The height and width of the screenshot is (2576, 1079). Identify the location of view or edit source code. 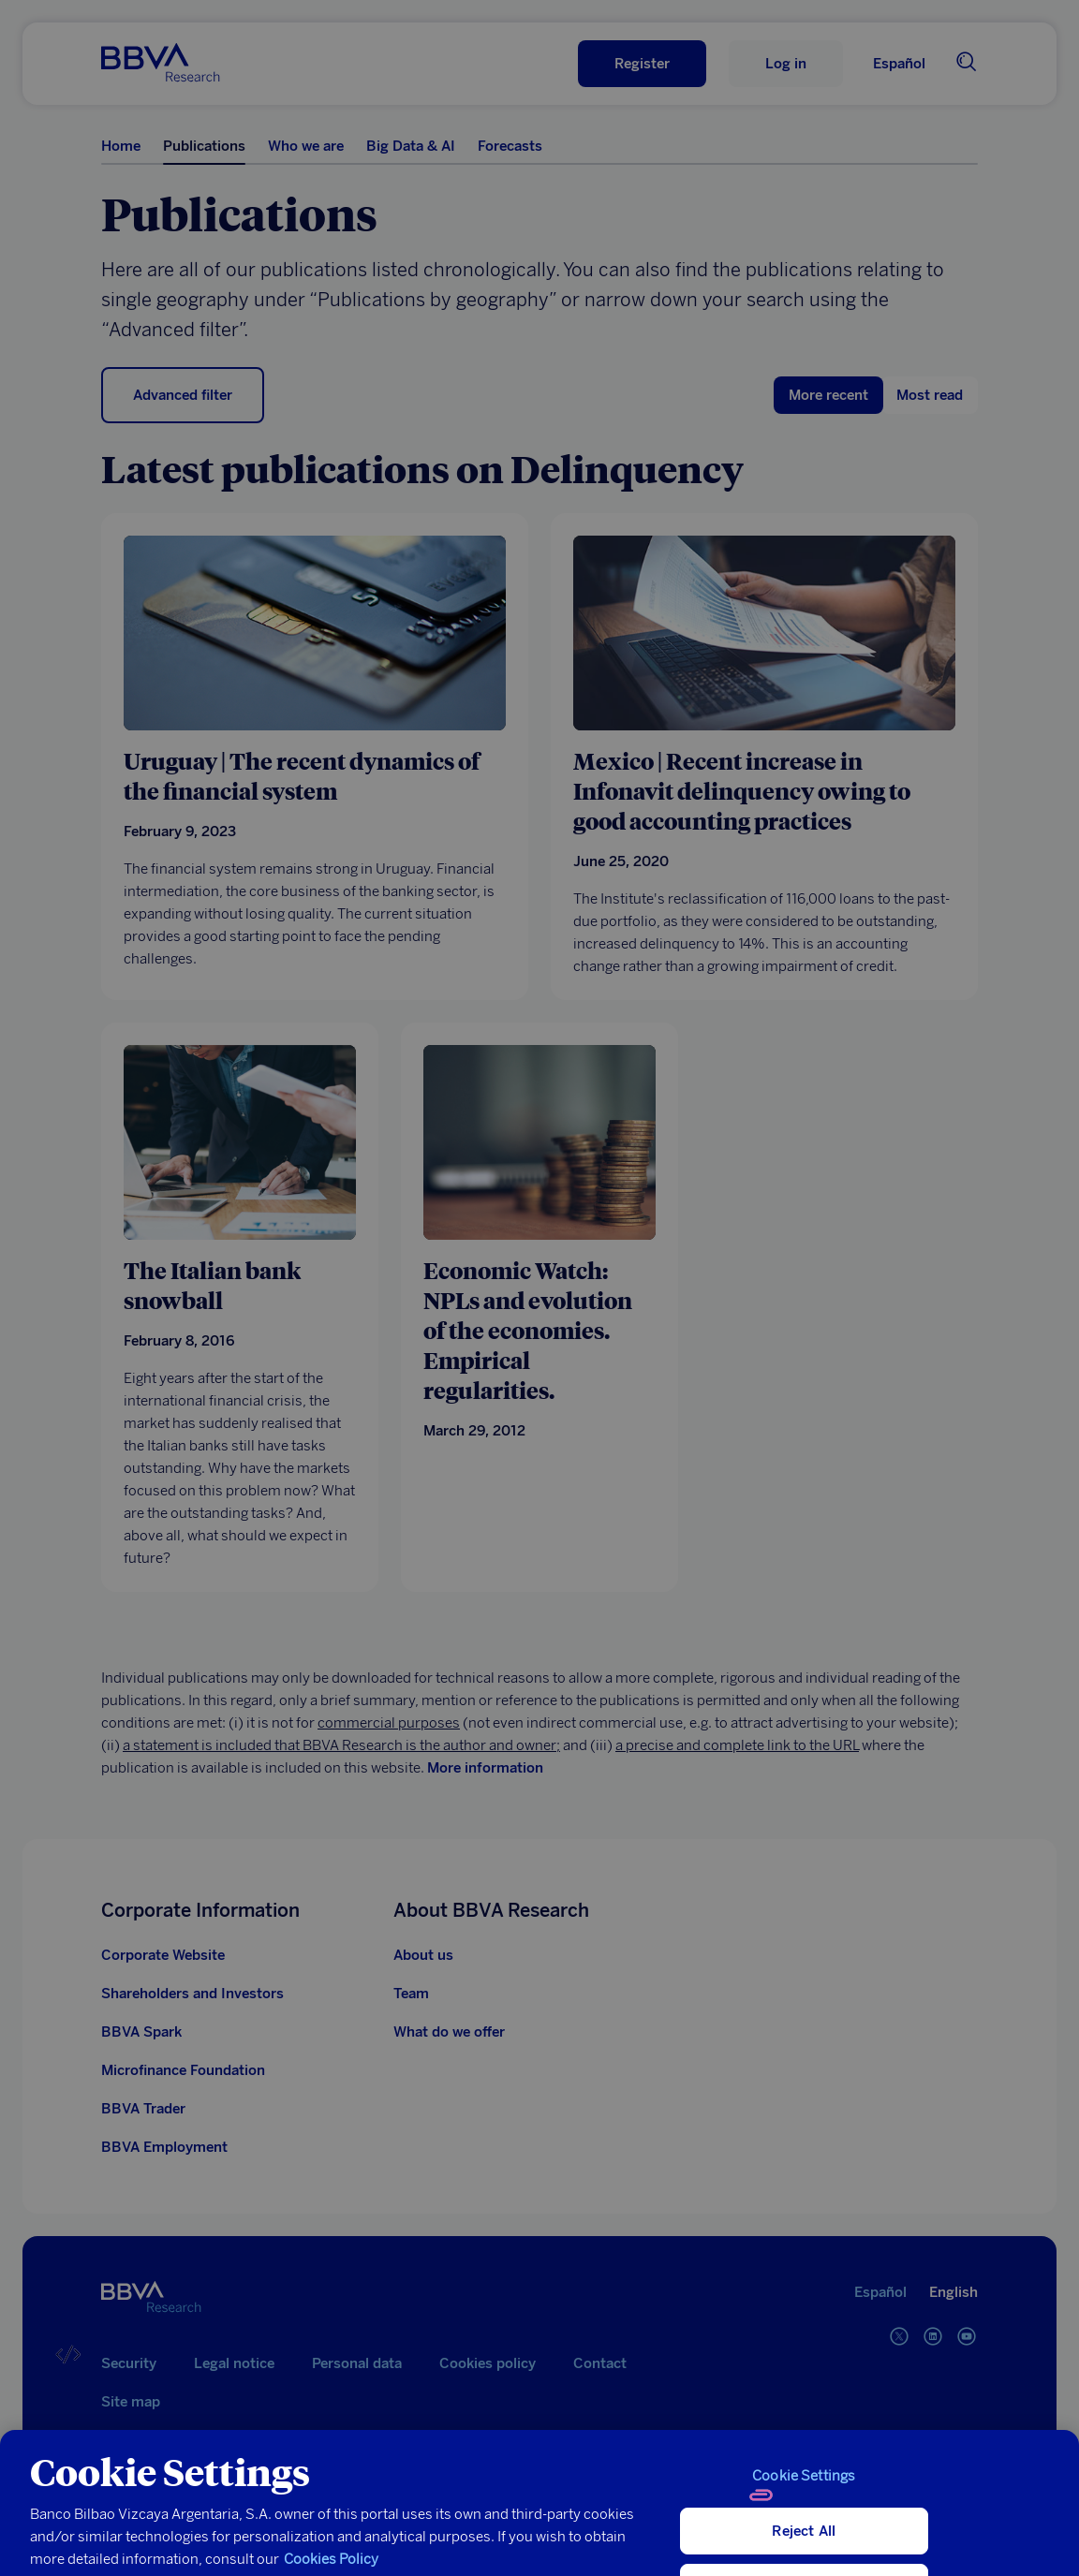
(68, 2354).